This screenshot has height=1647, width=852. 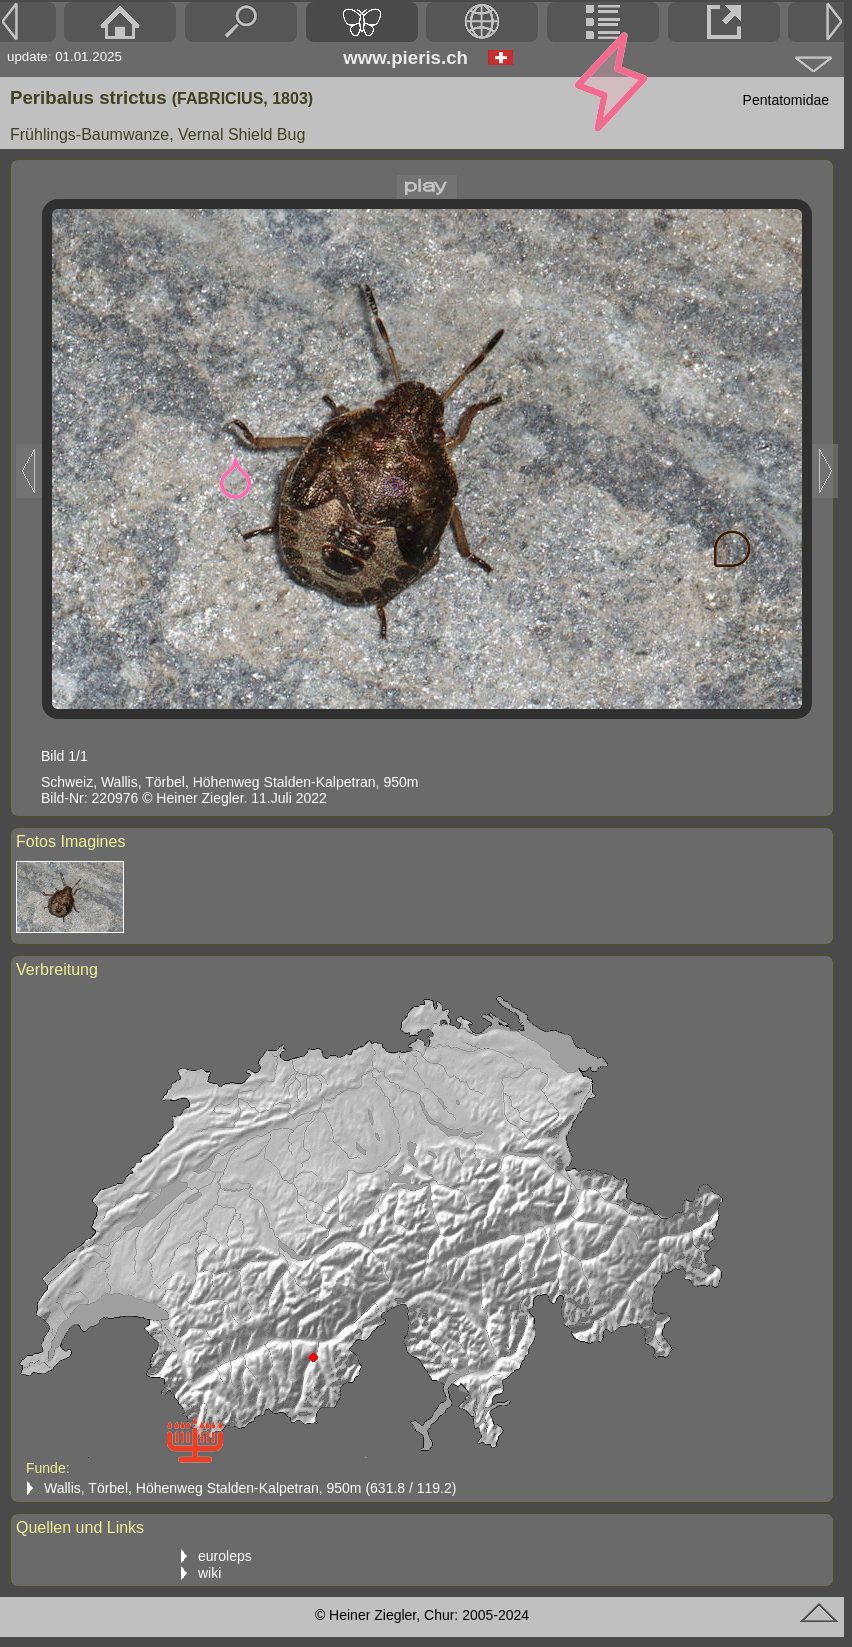 I want to click on stop media playback, so click(x=394, y=486).